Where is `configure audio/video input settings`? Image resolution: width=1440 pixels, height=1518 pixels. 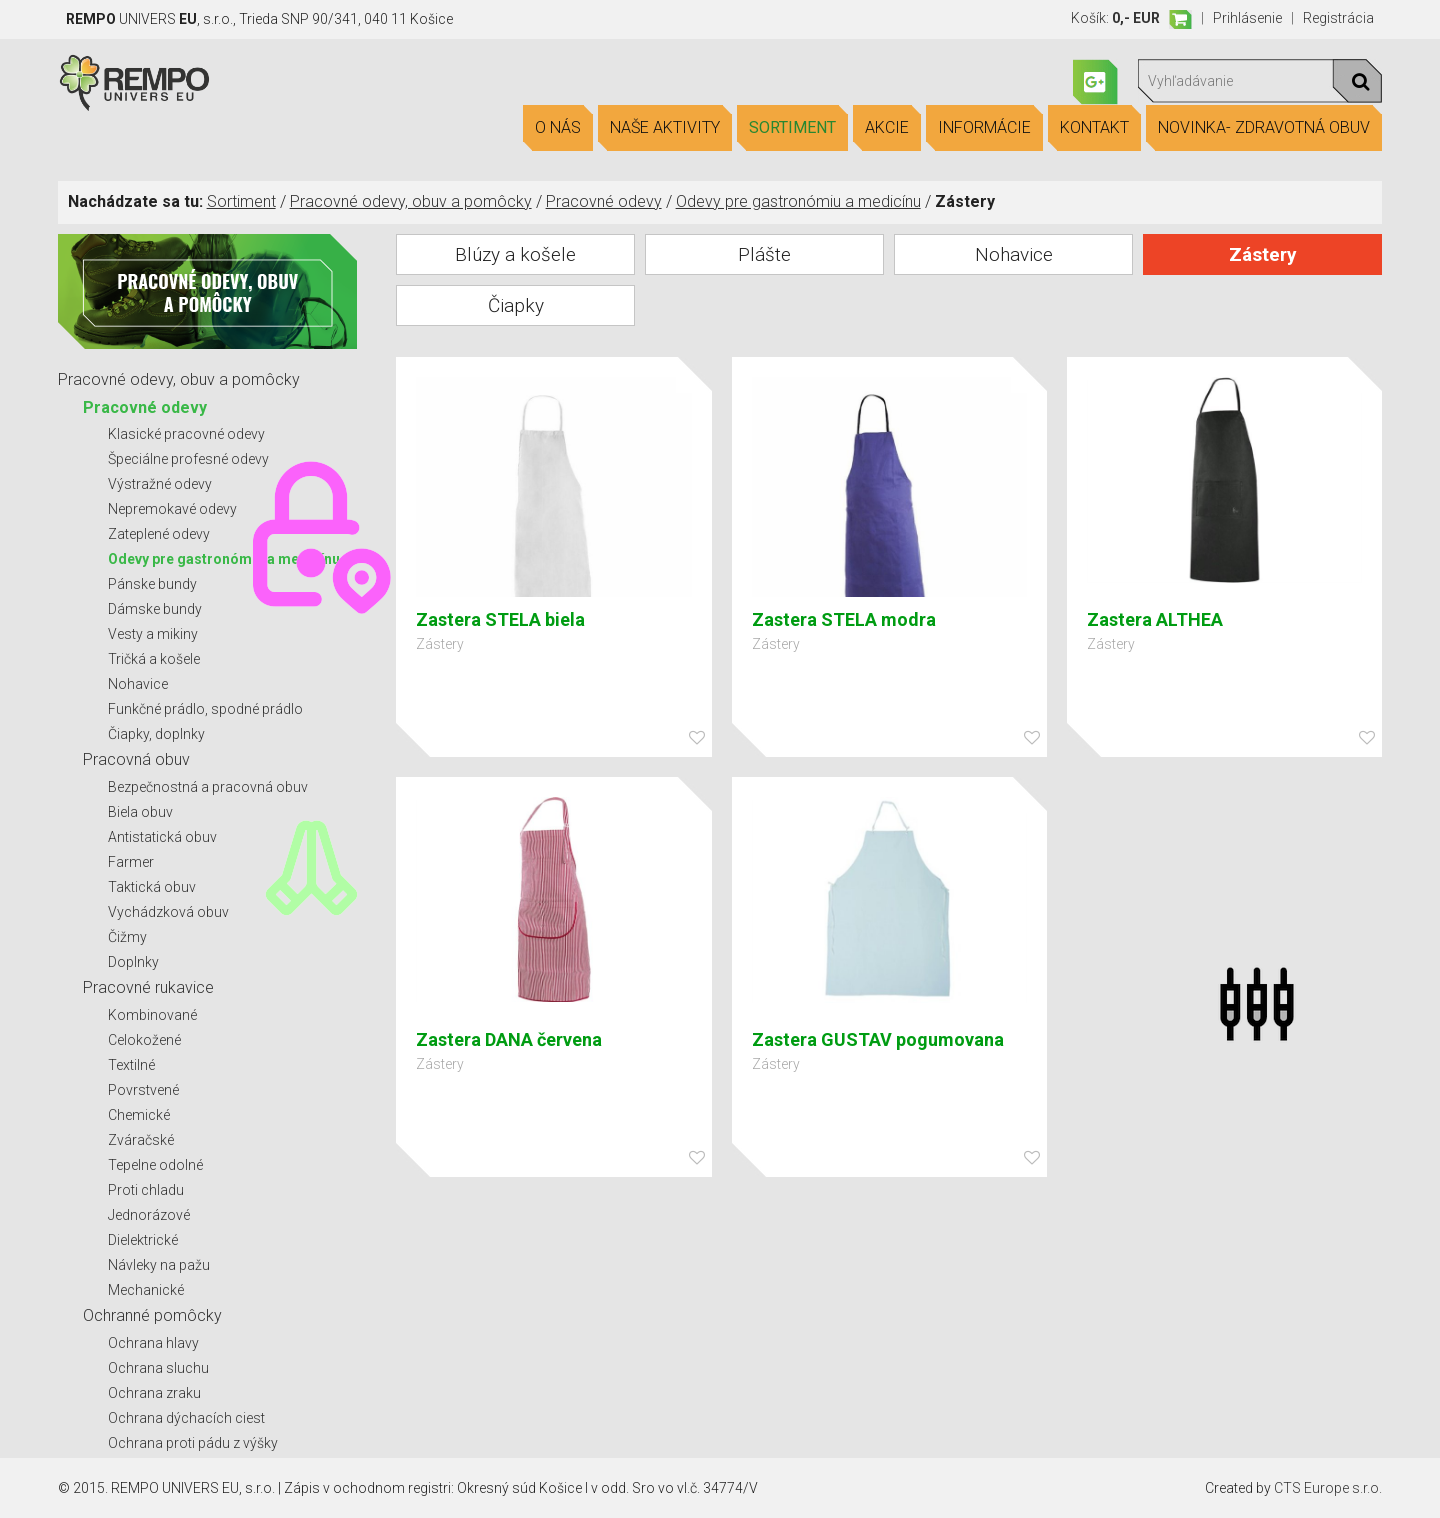
configure audio/video input settings is located at coordinates (1257, 1004).